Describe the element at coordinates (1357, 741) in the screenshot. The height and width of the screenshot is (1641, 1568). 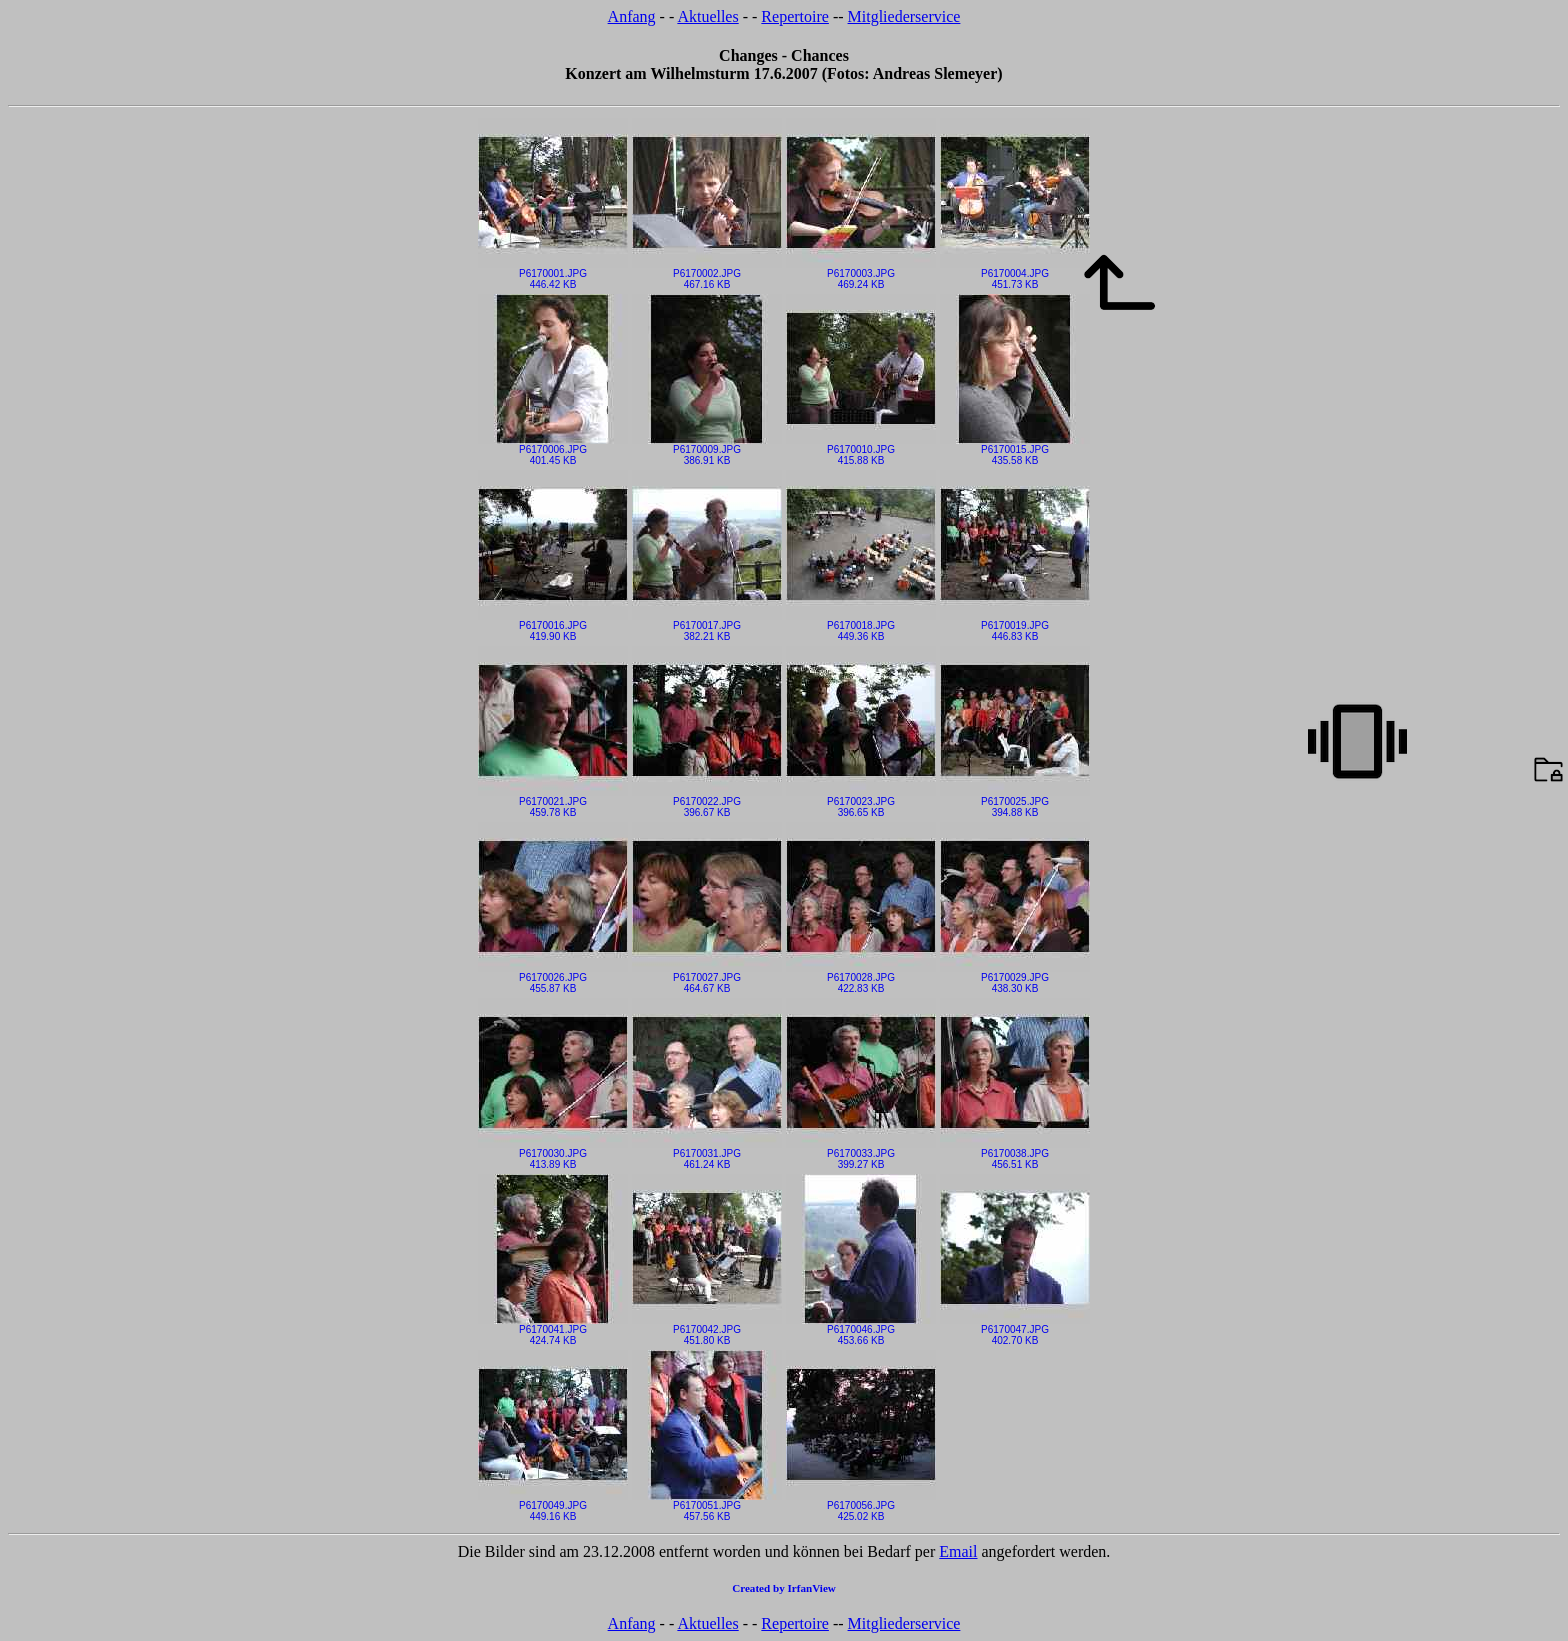
I see `enable vibration mode on device` at that location.